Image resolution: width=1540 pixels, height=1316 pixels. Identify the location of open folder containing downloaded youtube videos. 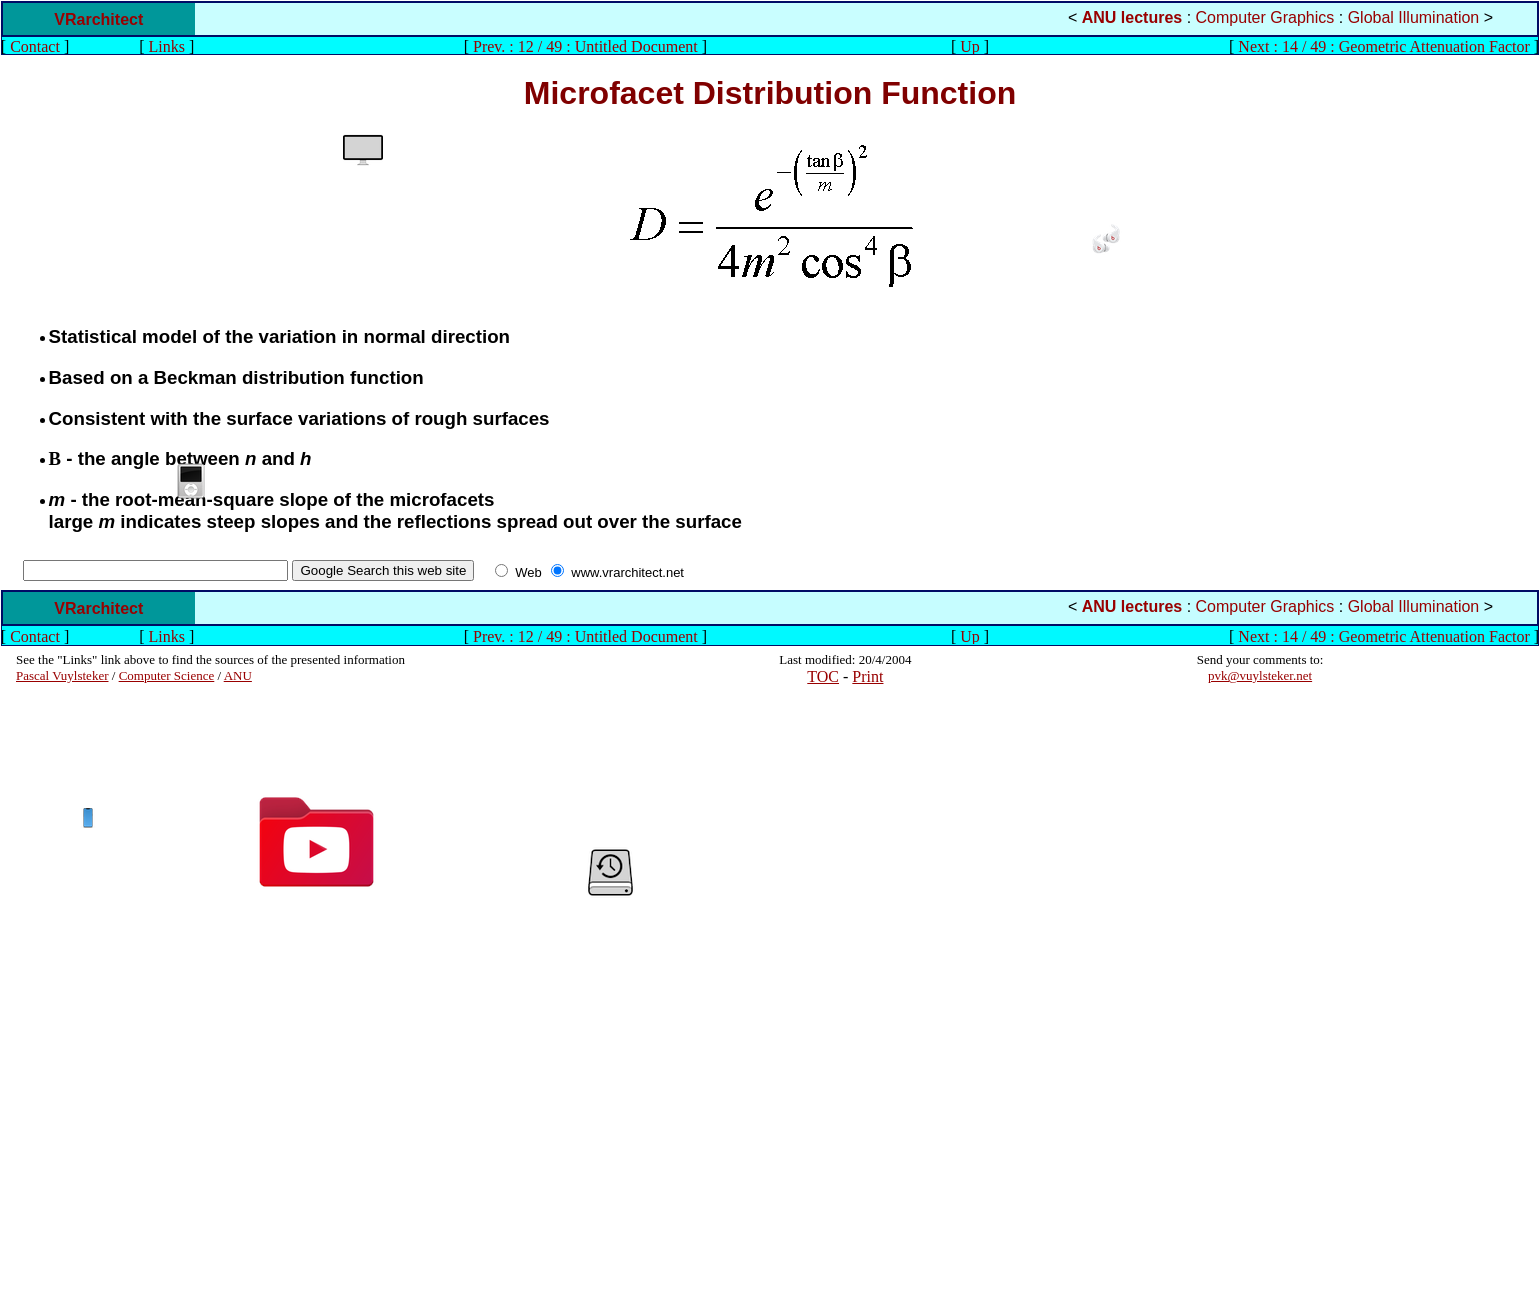
(316, 845).